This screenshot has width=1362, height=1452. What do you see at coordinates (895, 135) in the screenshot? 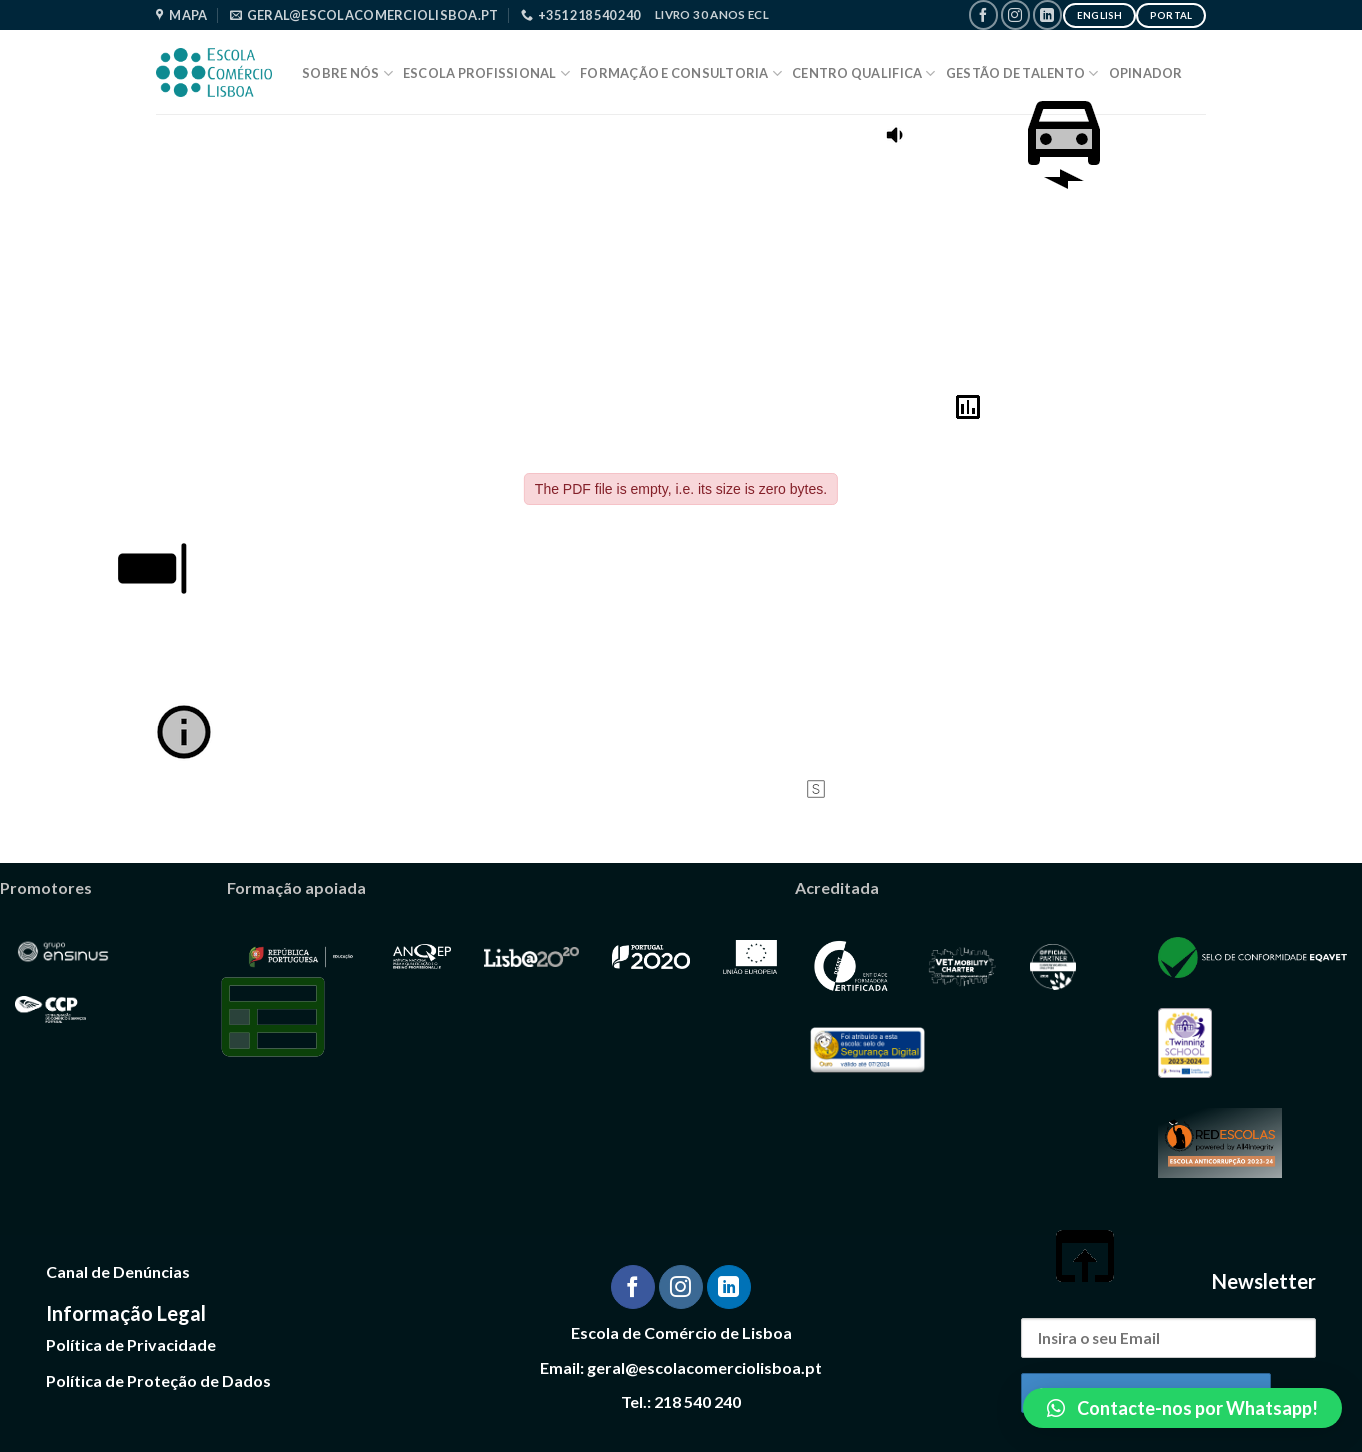
I see `decrease audio volume` at bounding box center [895, 135].